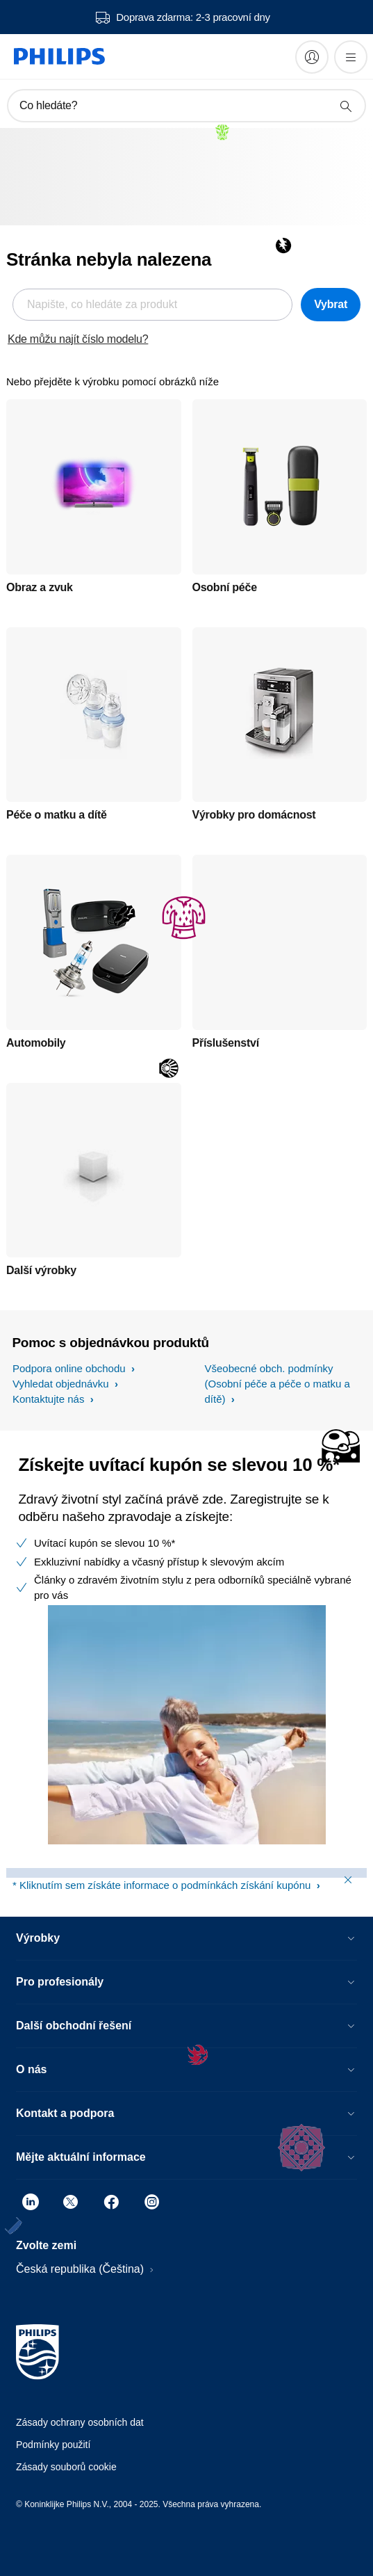  I want to click on activate speed boost or sprint ability, so click(197, 2054).